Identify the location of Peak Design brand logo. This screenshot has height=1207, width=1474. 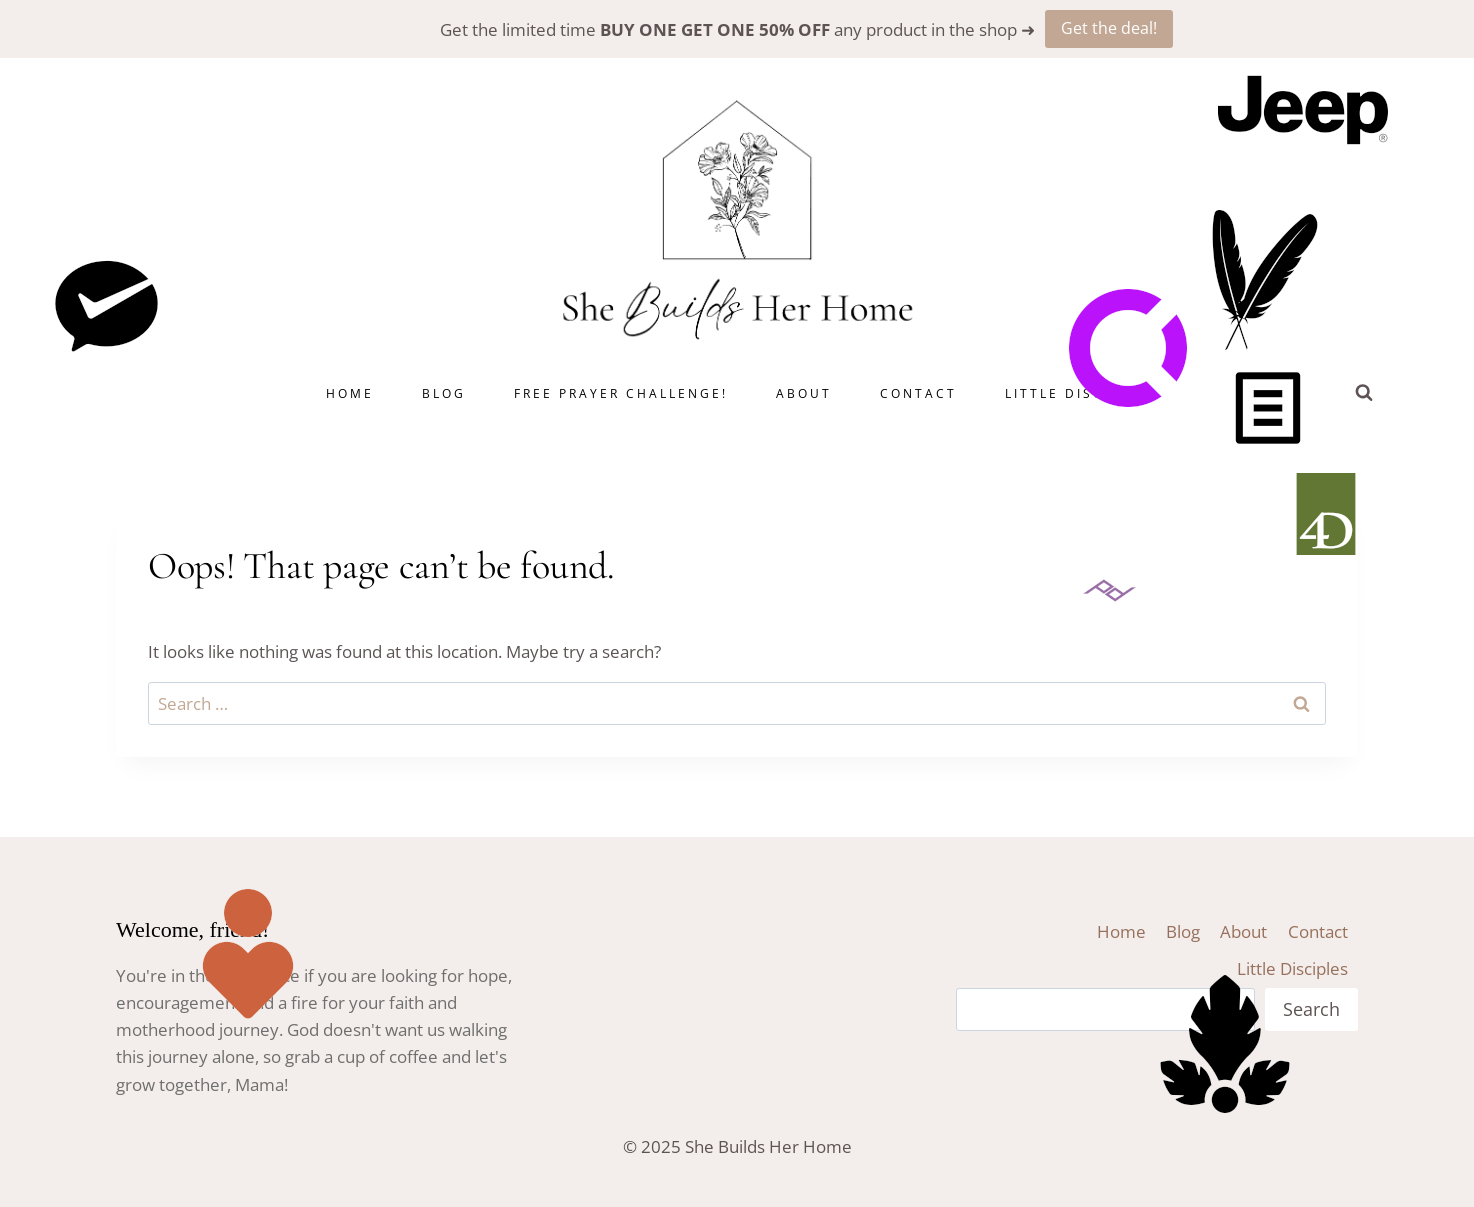
(1109, 590).